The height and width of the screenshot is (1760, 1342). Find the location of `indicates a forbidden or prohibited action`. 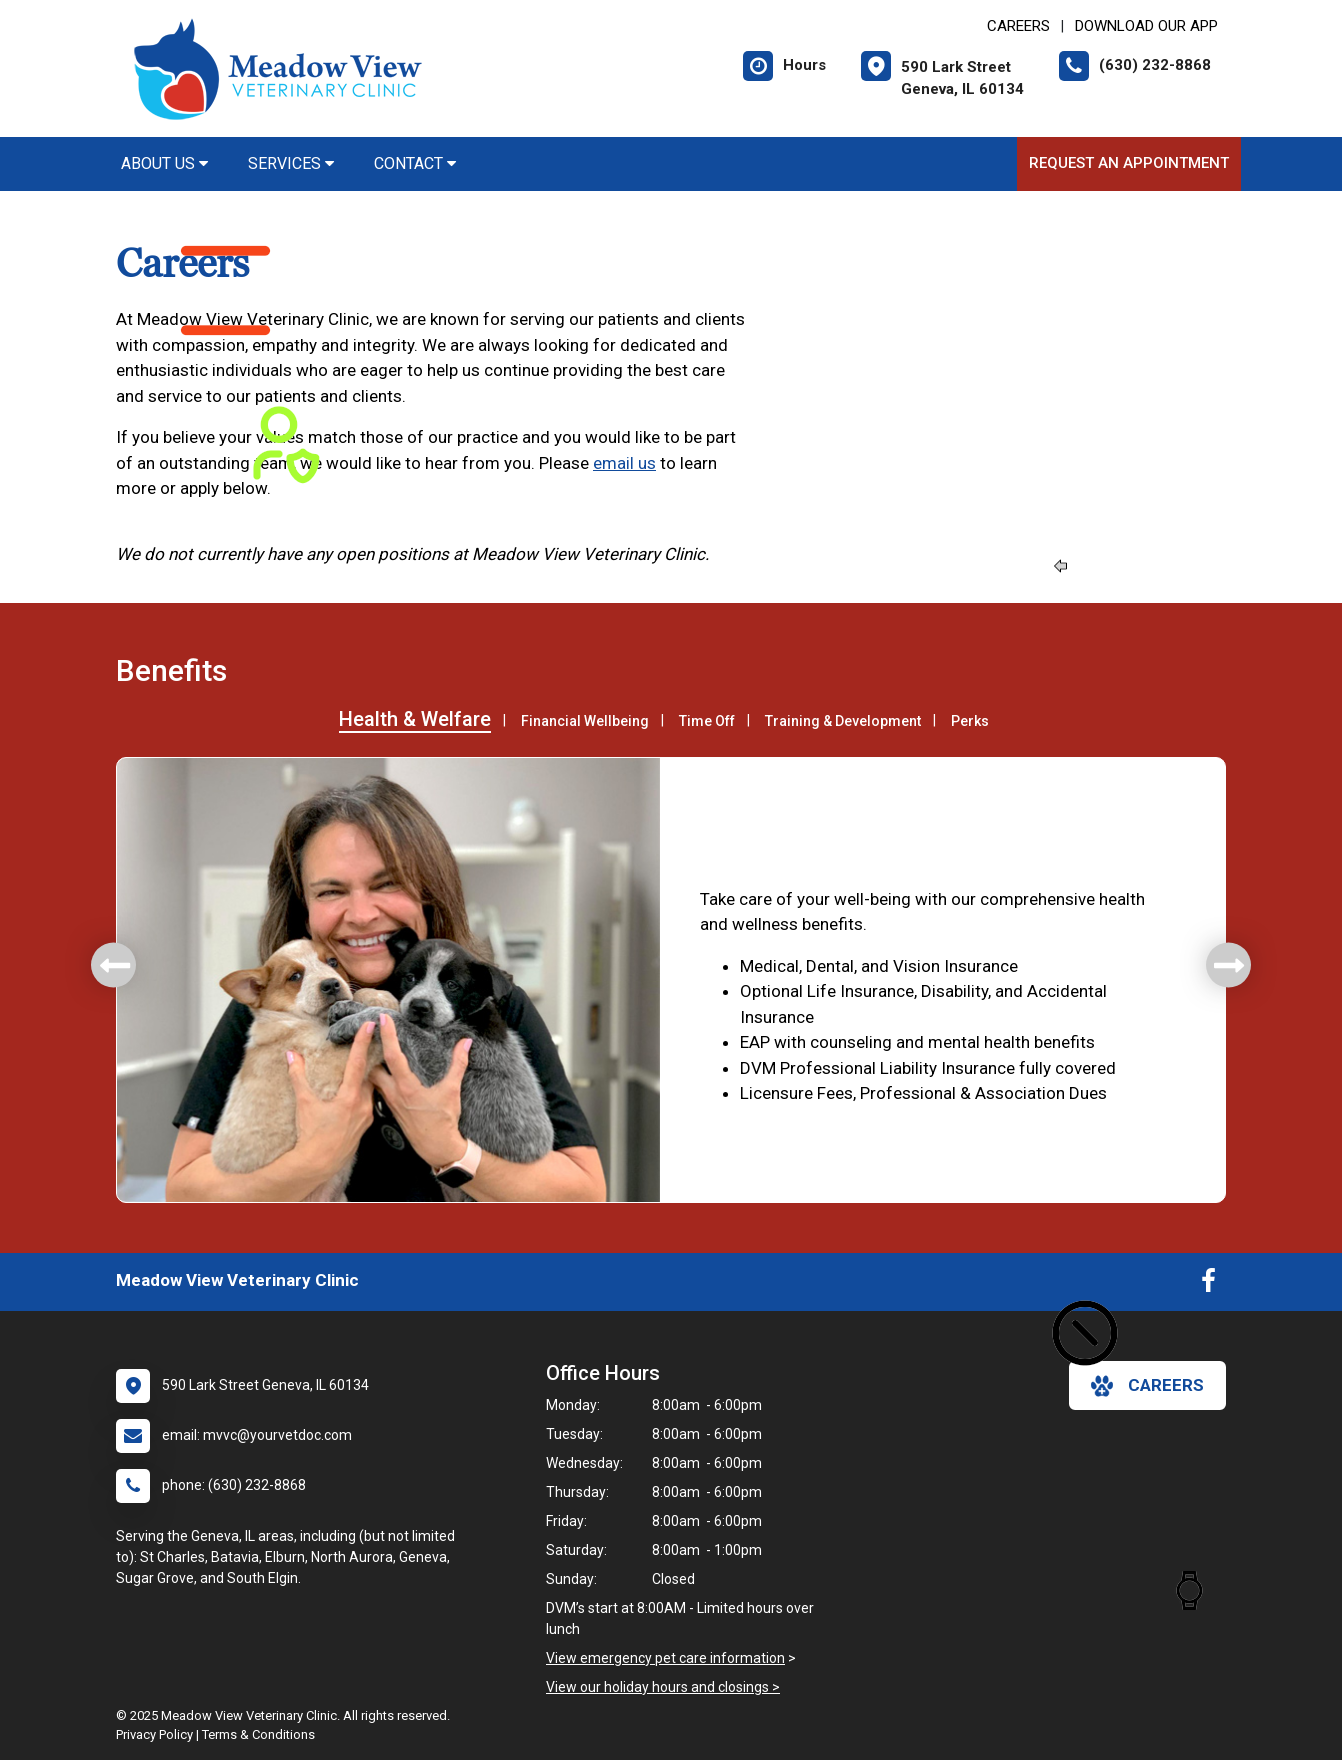

indicates a forbidden or prohibited action is located at coordinates (1085, 1333).